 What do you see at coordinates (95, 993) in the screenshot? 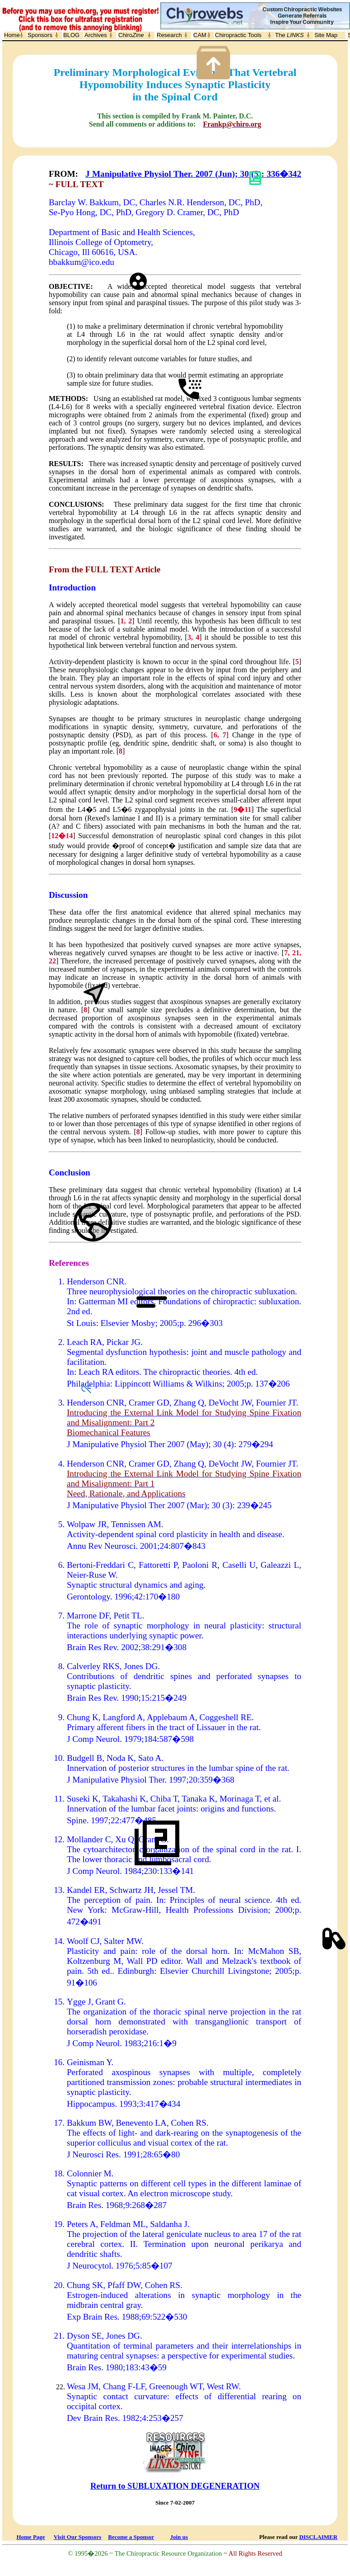
I see `access navigation or directions` at bounding box center [95, 993].